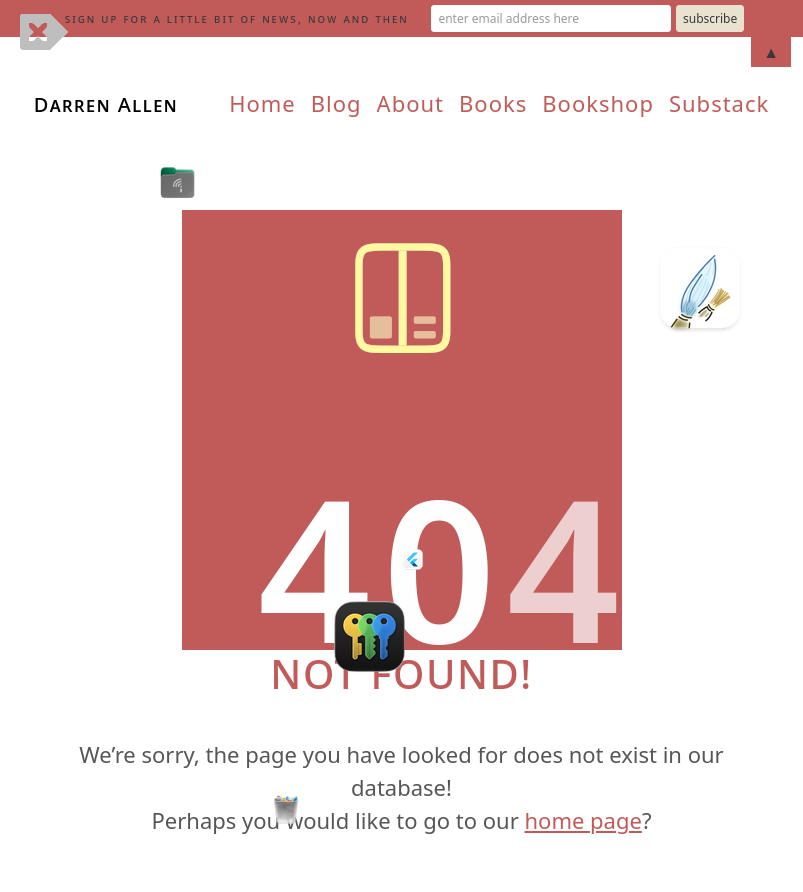 This screenshot has height=892, width=803. I want to click on open the Flutter development application, so click(412, 559).